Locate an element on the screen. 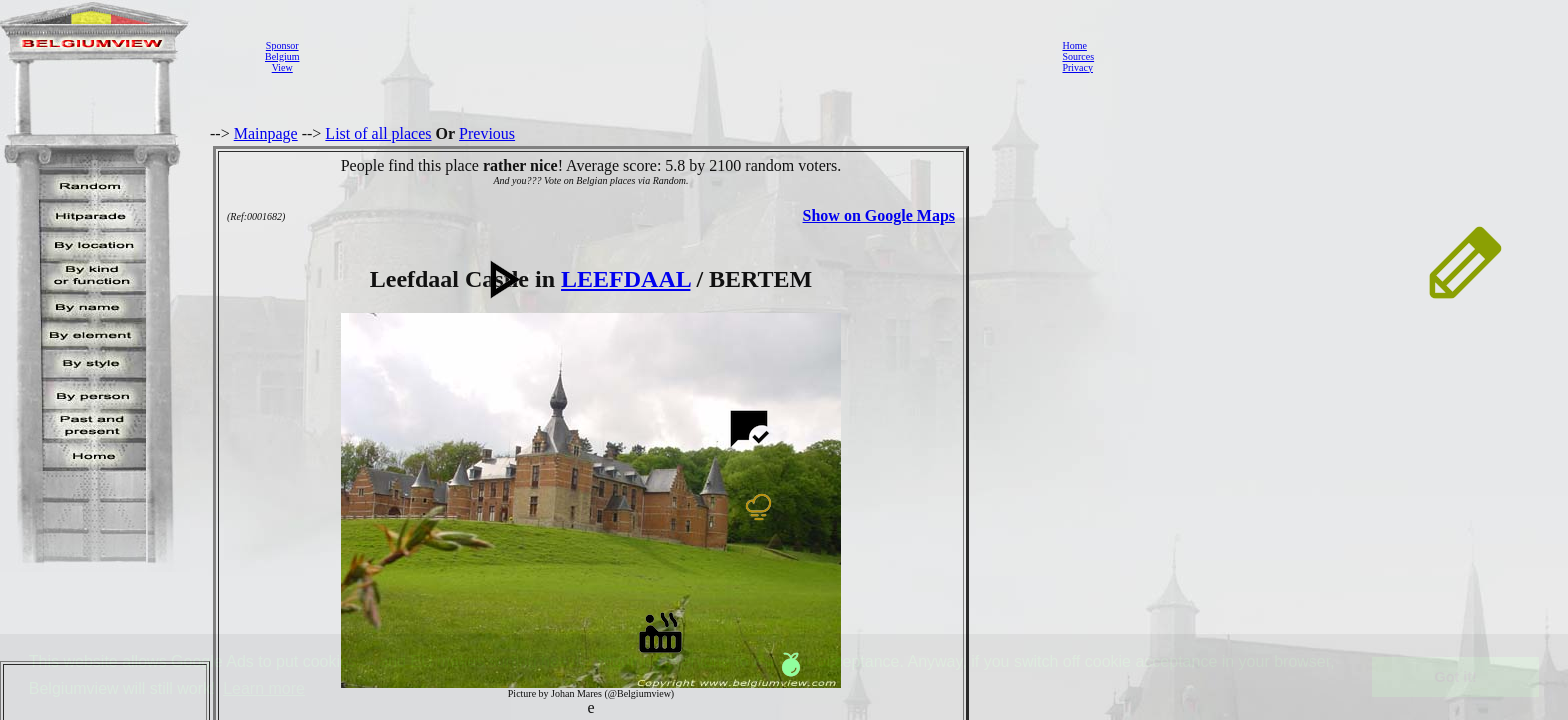 Image resolution: width=1568 pixels, height=720 pixels. edit content or text is located at coordinates (1464, 264).